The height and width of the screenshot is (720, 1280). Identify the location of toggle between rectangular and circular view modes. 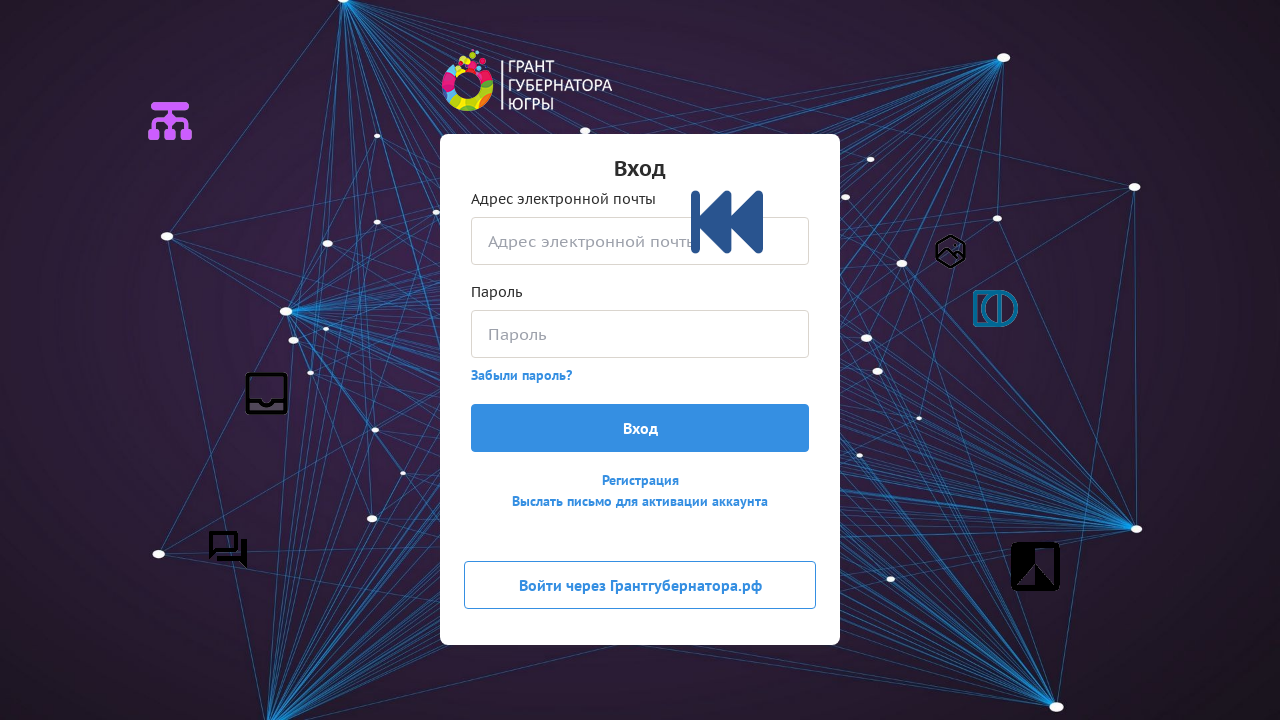
(995, 308).